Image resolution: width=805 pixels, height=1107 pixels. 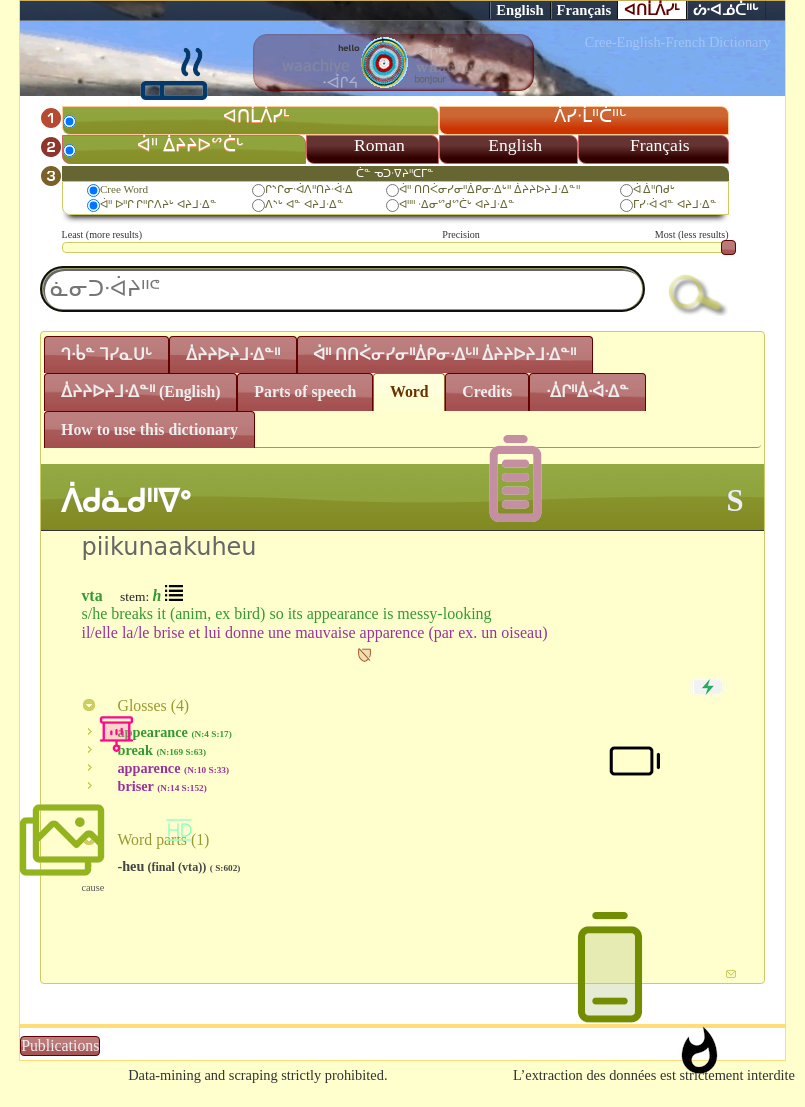 What do you see at coordinates (62, 840) in the screenshot?
I see `view photo gallery` at bounding box center [62, 840].